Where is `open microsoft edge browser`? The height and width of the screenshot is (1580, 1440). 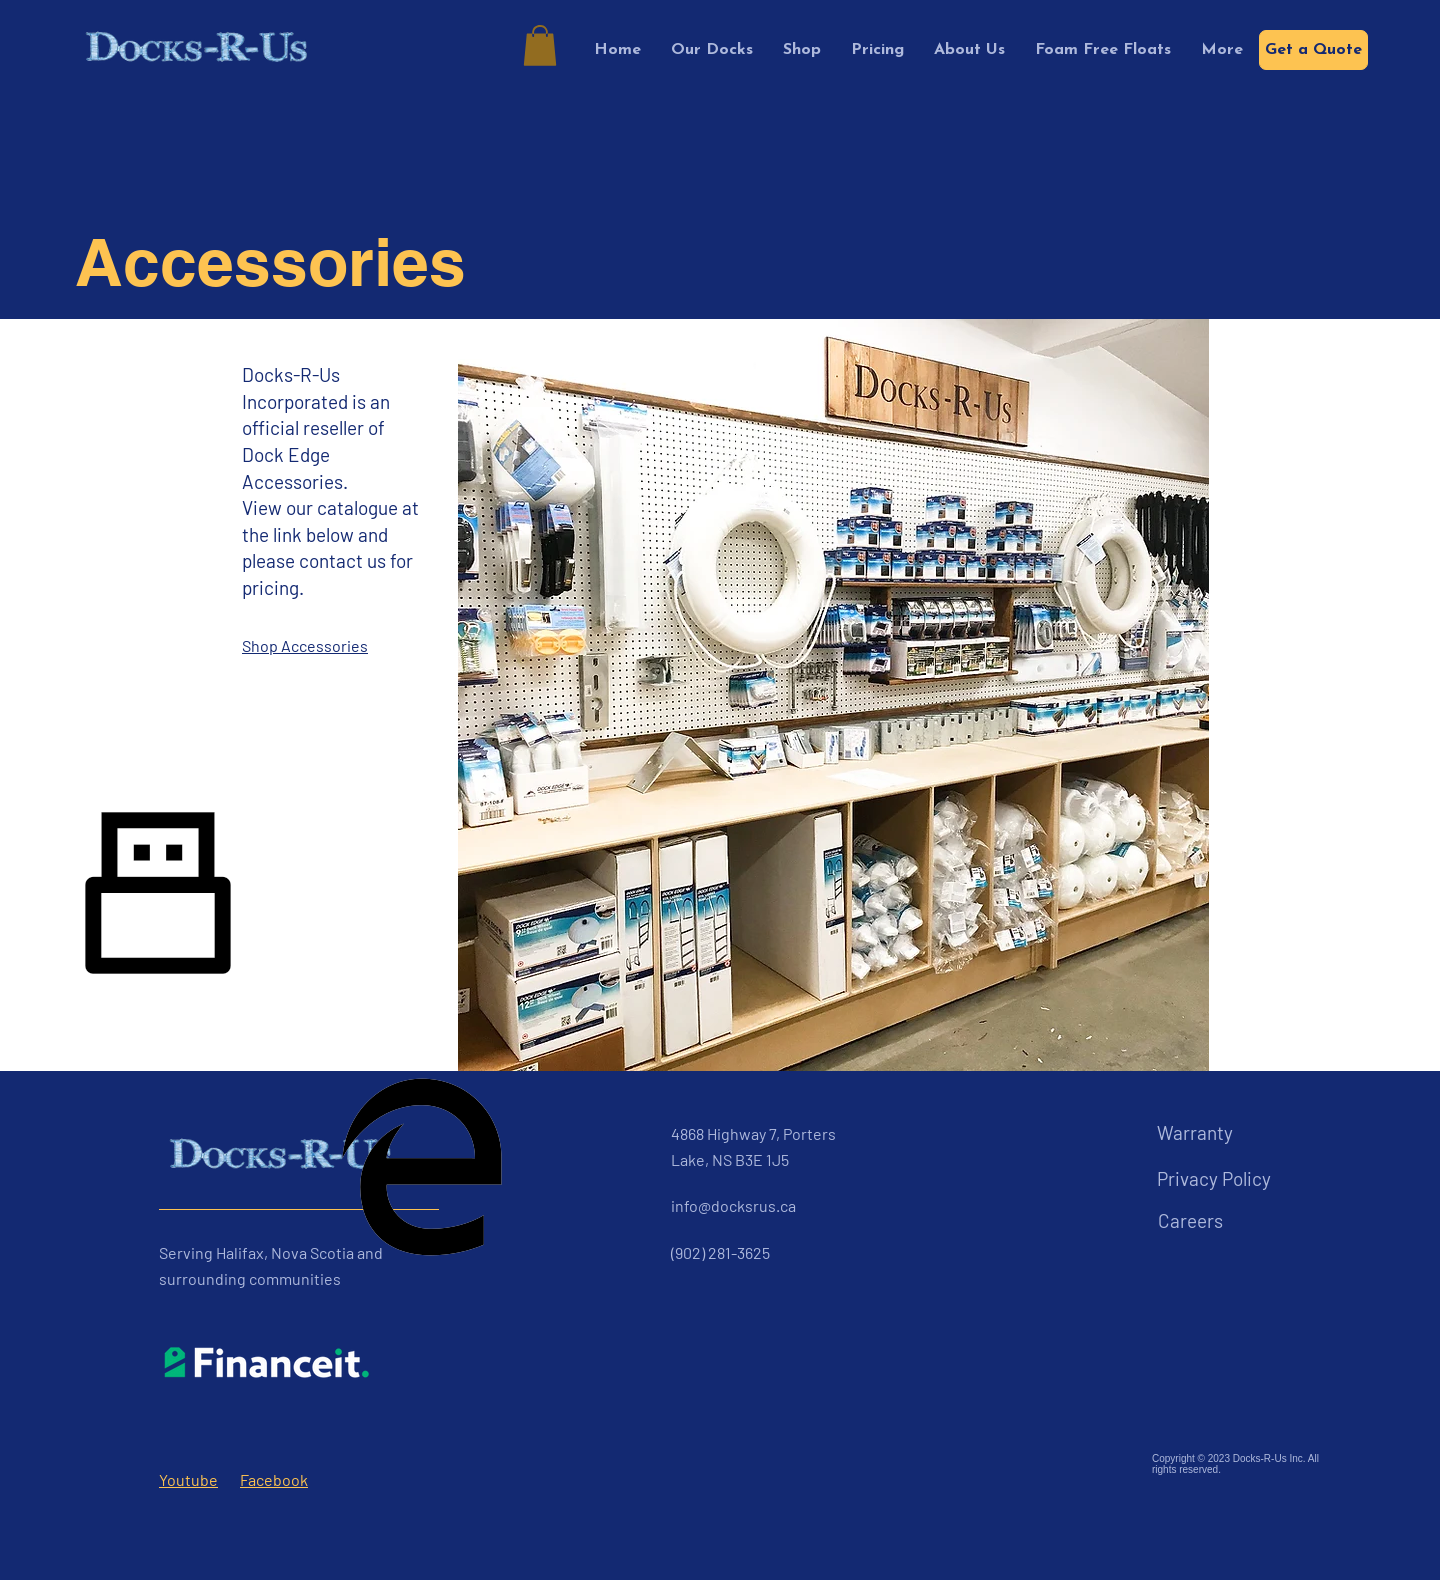 open microsoft edge browser is located at coordinates (422, 1167).